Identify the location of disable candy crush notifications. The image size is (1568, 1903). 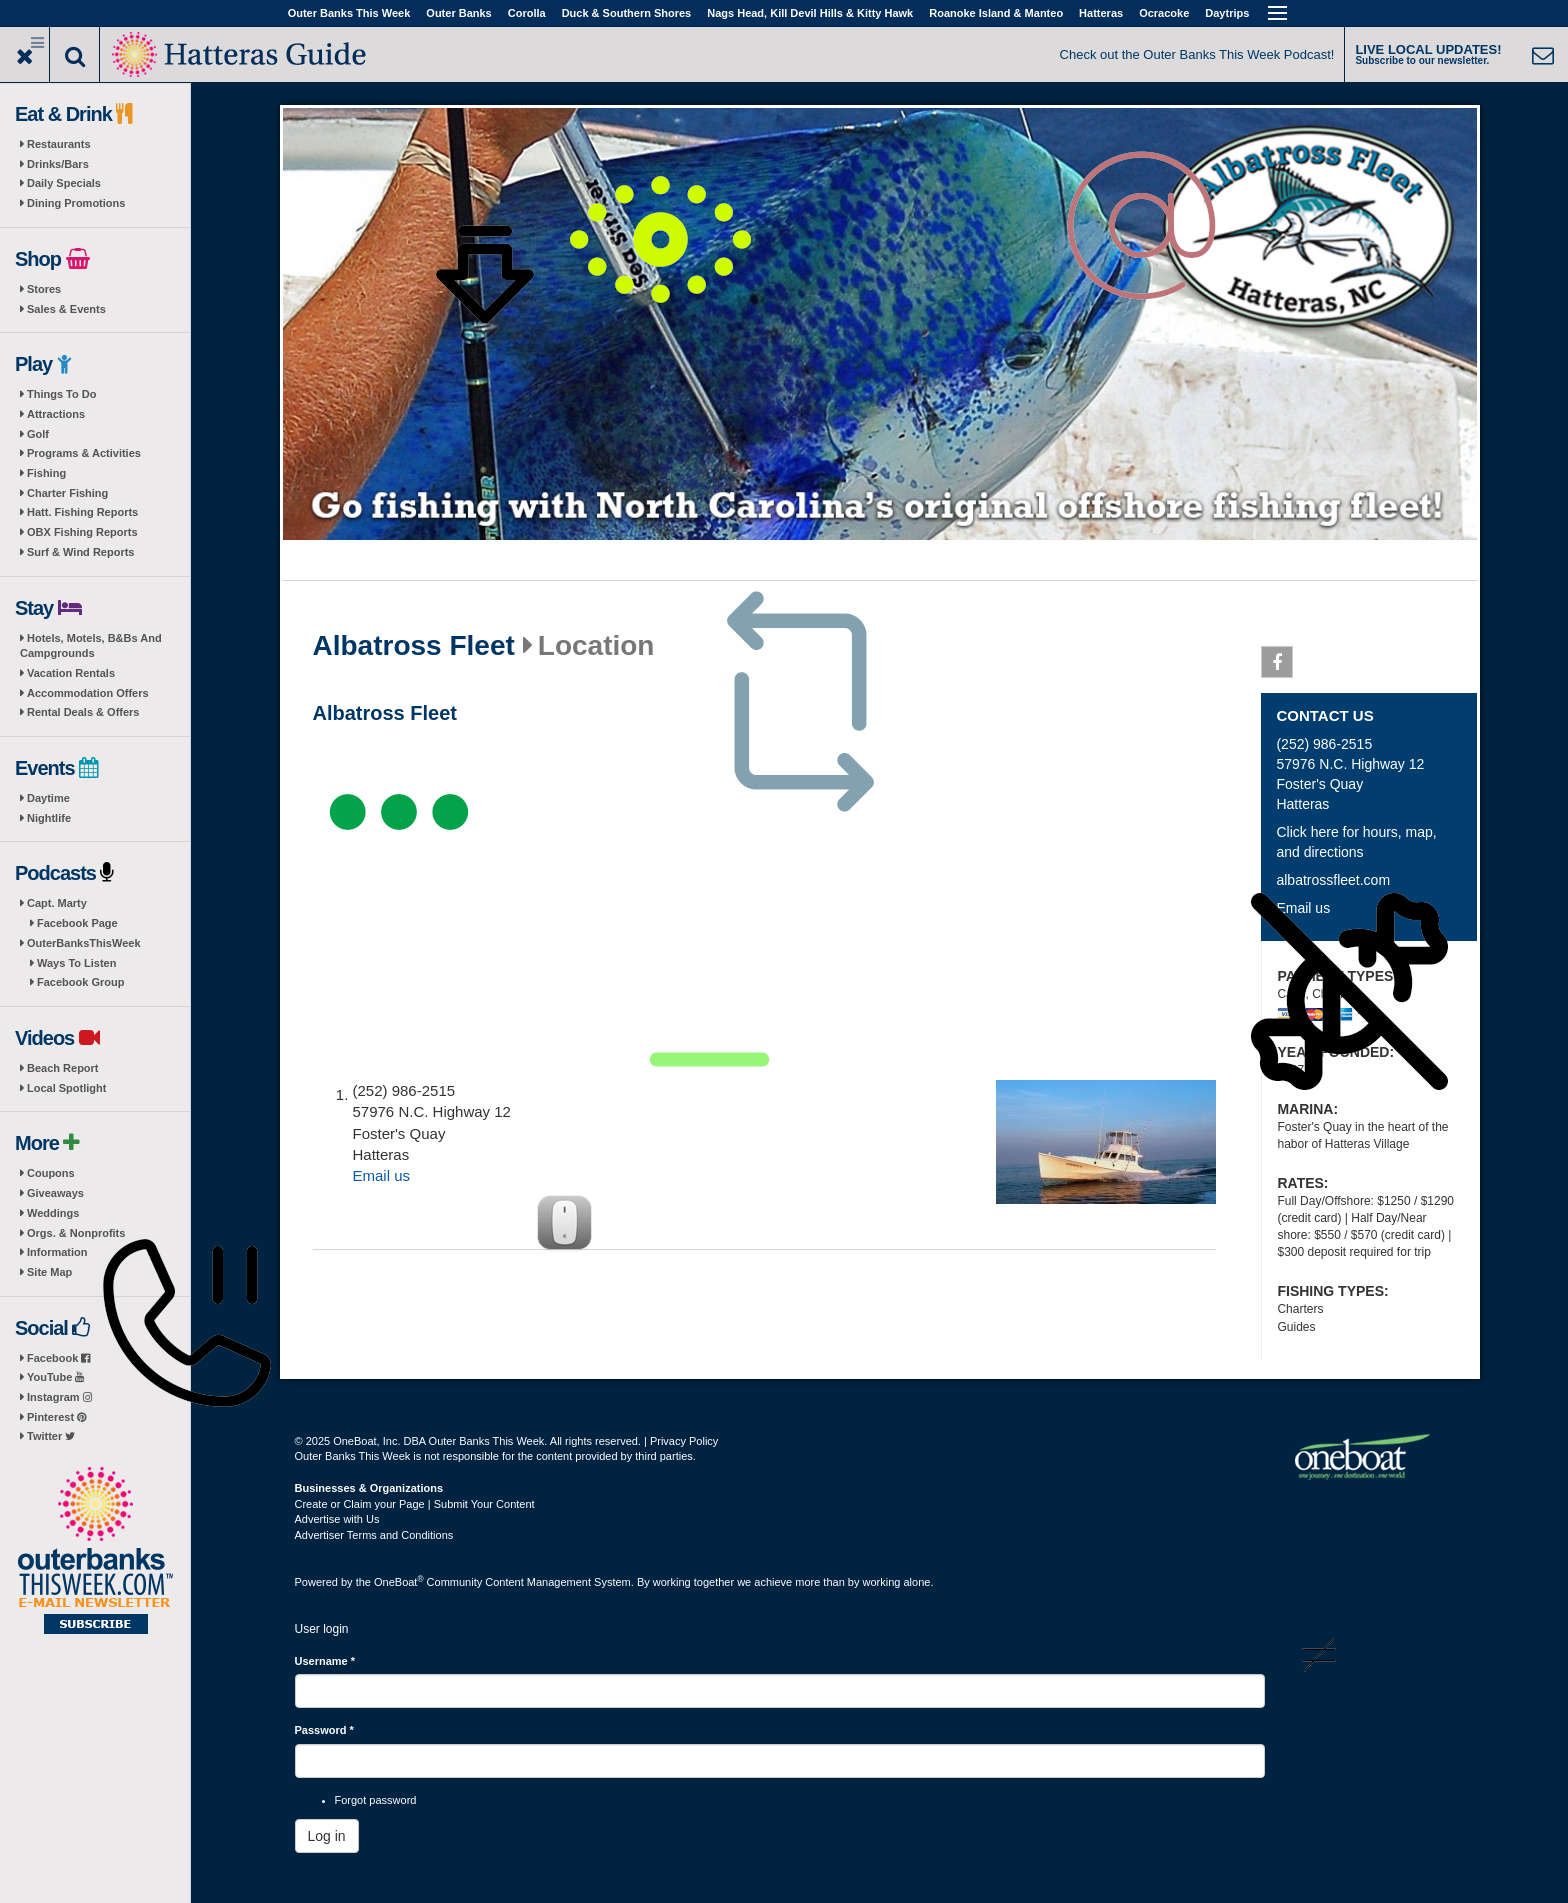
(1349, 991).